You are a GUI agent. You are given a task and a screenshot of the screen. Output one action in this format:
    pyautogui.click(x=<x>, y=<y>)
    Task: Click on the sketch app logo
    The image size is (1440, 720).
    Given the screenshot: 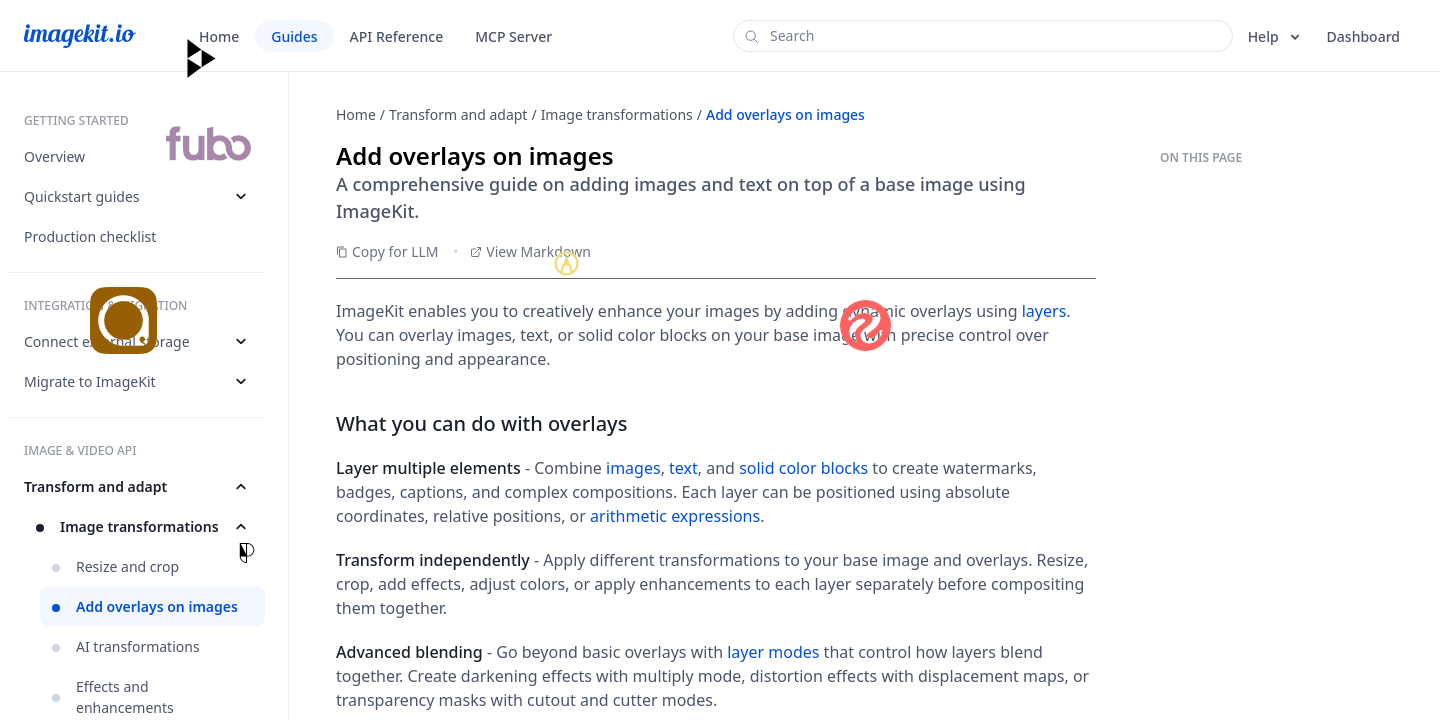 What is the action you would take?
    pyautogui.click(x=566, y=263)
    